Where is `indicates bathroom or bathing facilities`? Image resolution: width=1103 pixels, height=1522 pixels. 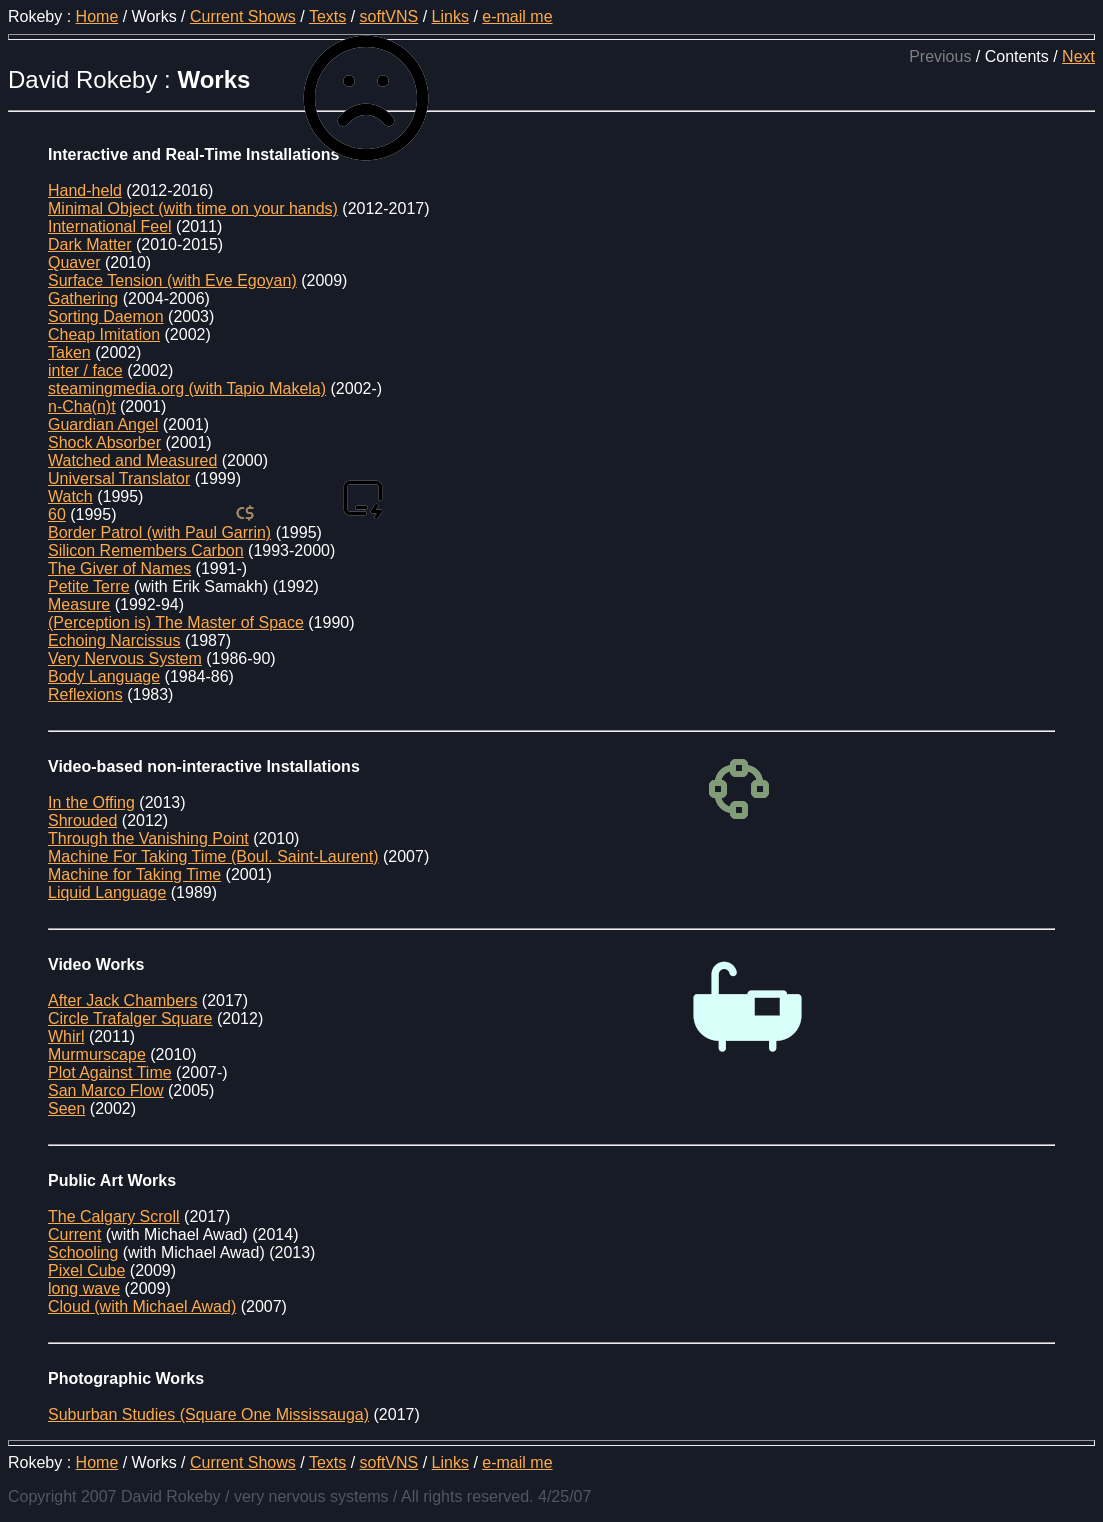
indicates bathroom or bathing facilities is located at coordinates (747, 1008).